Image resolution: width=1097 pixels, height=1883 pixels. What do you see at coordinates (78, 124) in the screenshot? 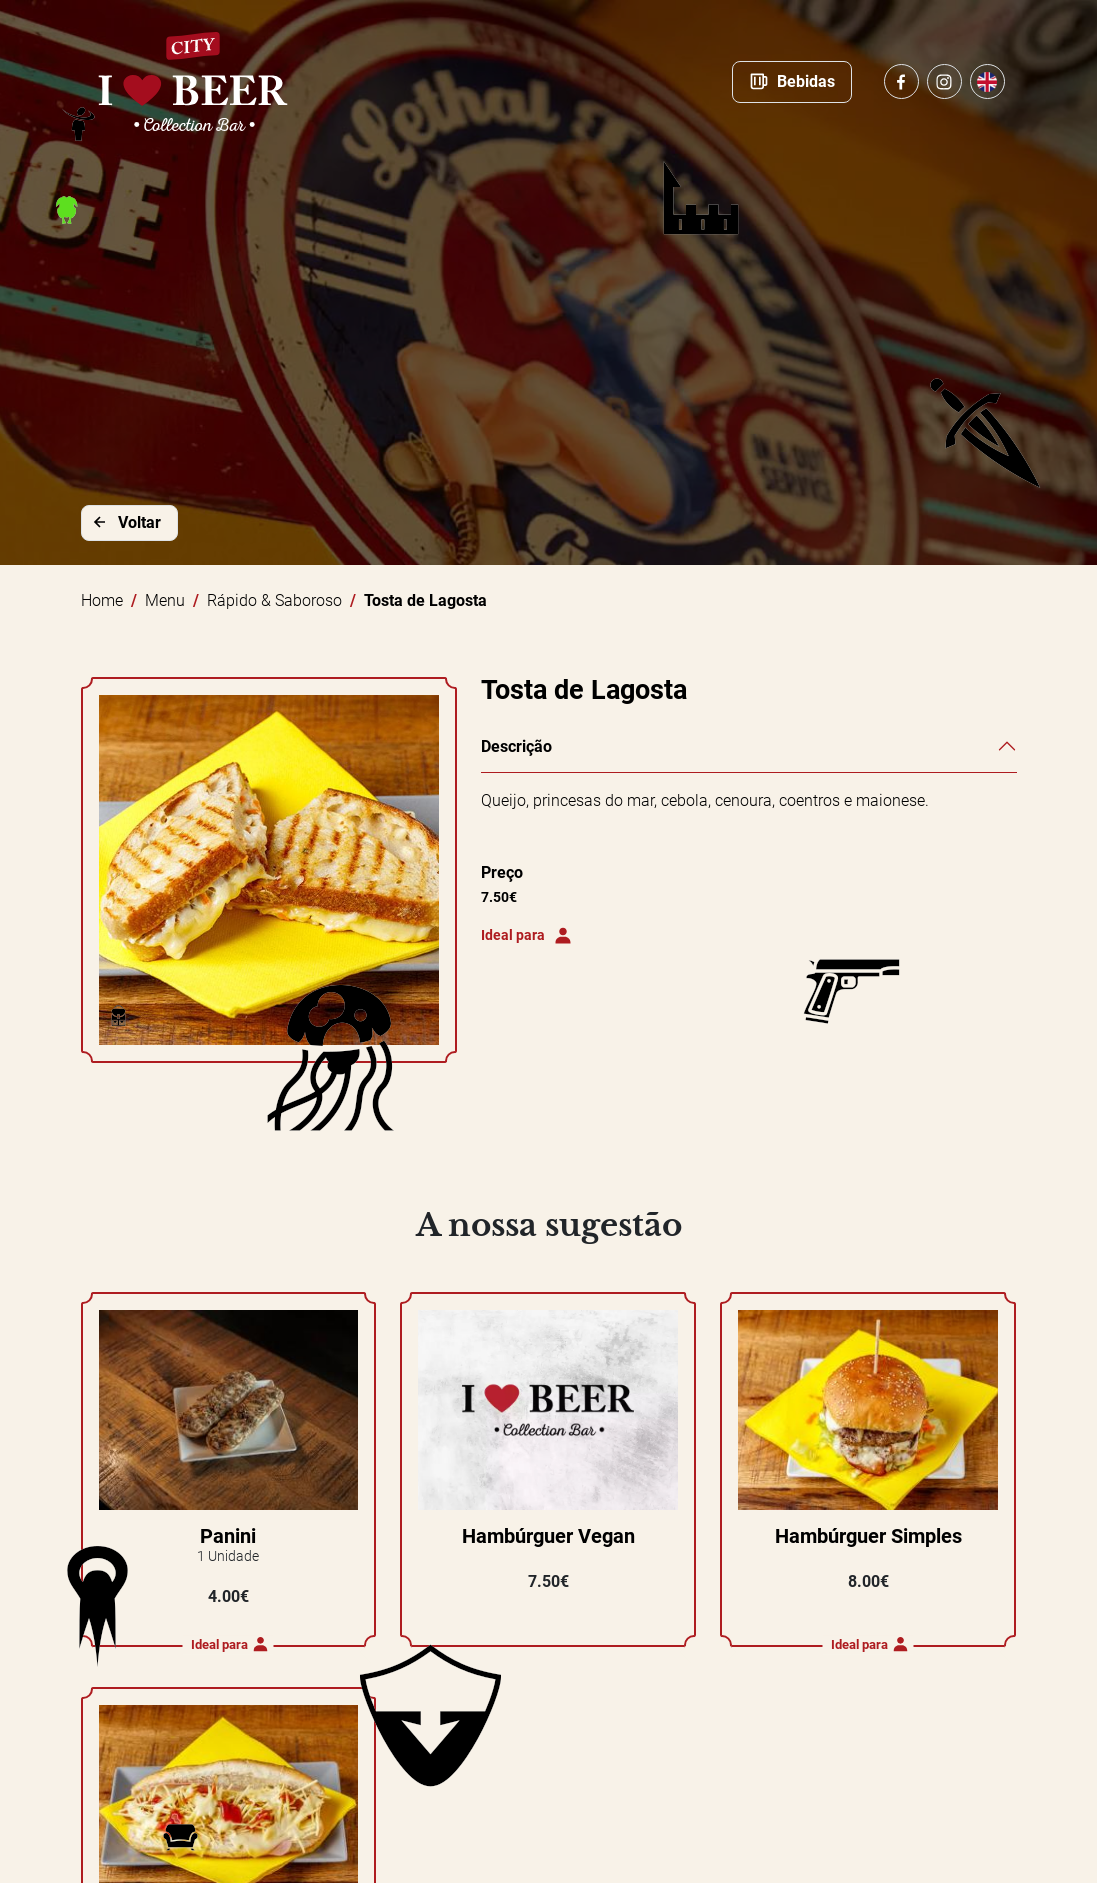
I see `indicates a character or avatar with special status` at bounding box center [78, 124].